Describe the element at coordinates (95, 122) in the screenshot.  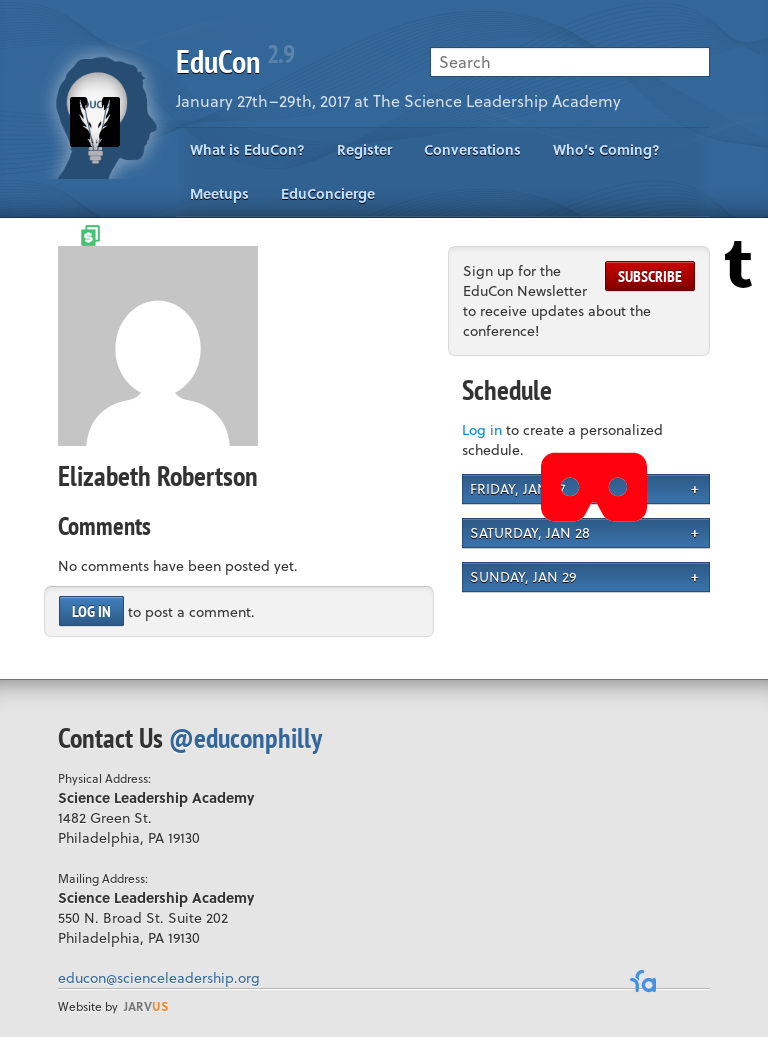
I see `open dragonframe stop-motion animation software` at that location.